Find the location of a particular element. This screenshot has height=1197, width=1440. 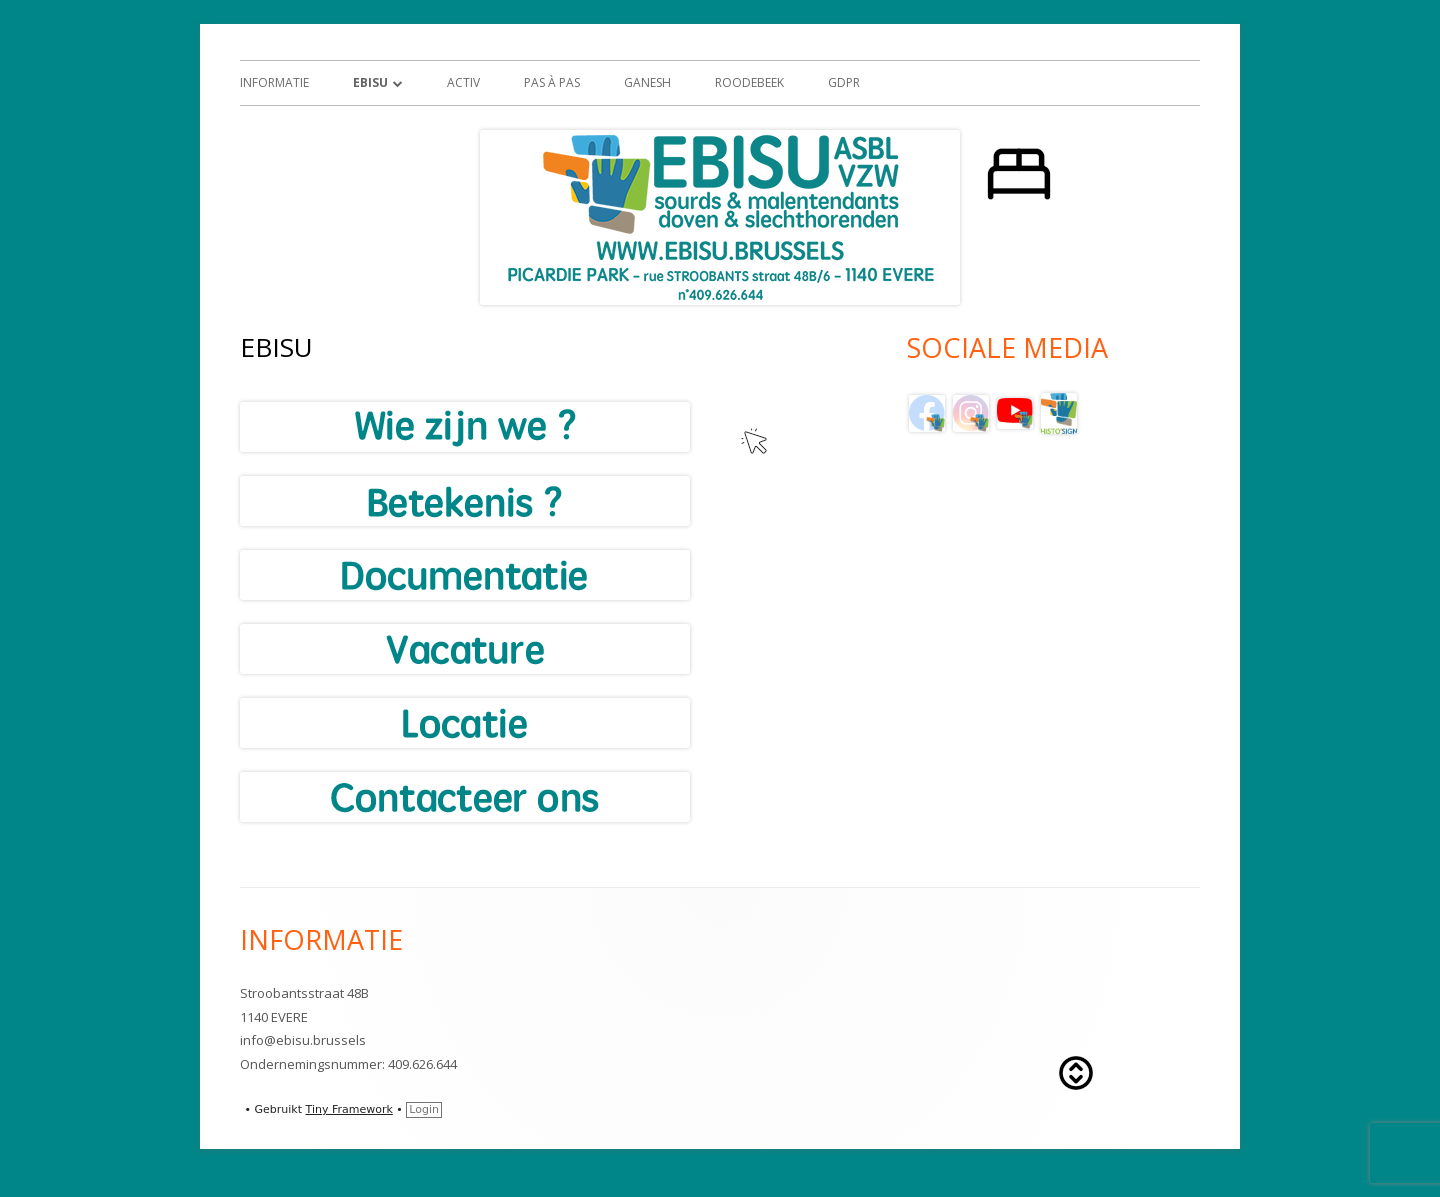

view hotel or accommodation options is located at coordinates (1019, 174).